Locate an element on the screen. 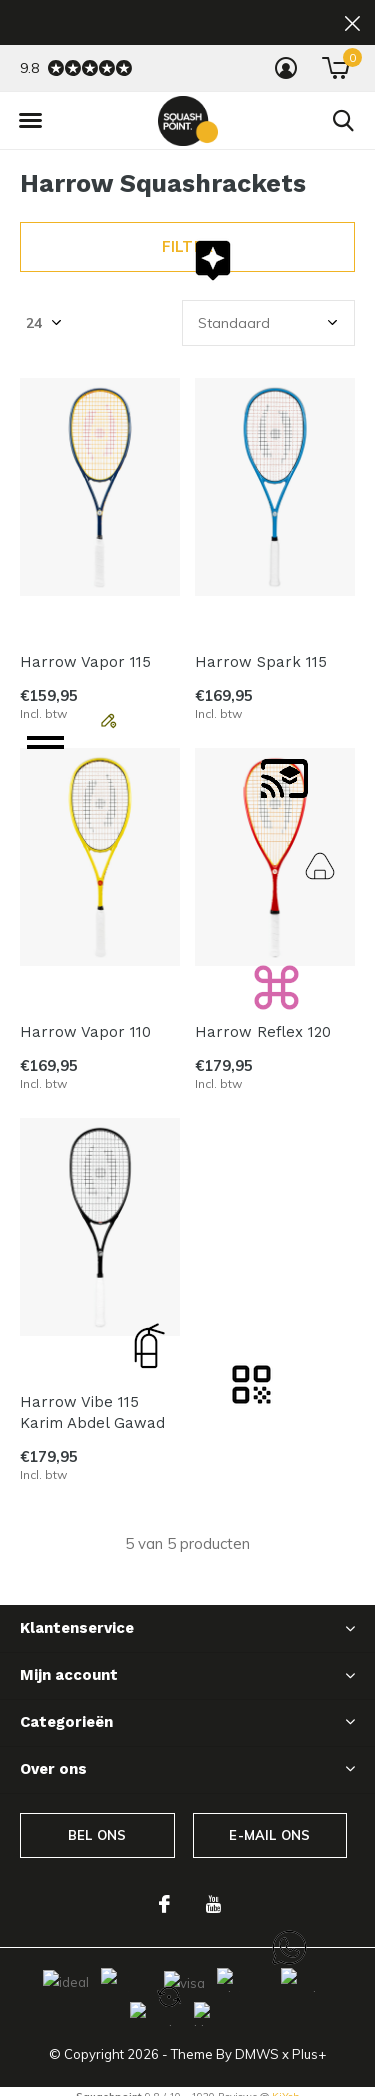 Image resolution: width=375 pixels, height=2096 pixels. drag to reorder items in a list is located at coordinates (45, 742).